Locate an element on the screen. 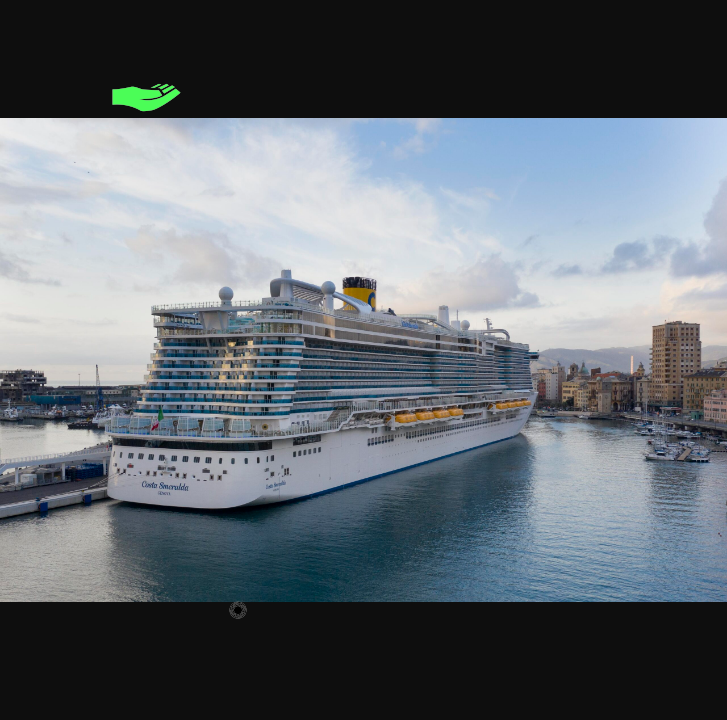 The height and width of the screenshot is (720, 727). indicates a locked or restricted game item is located at coordinates (238, 610).